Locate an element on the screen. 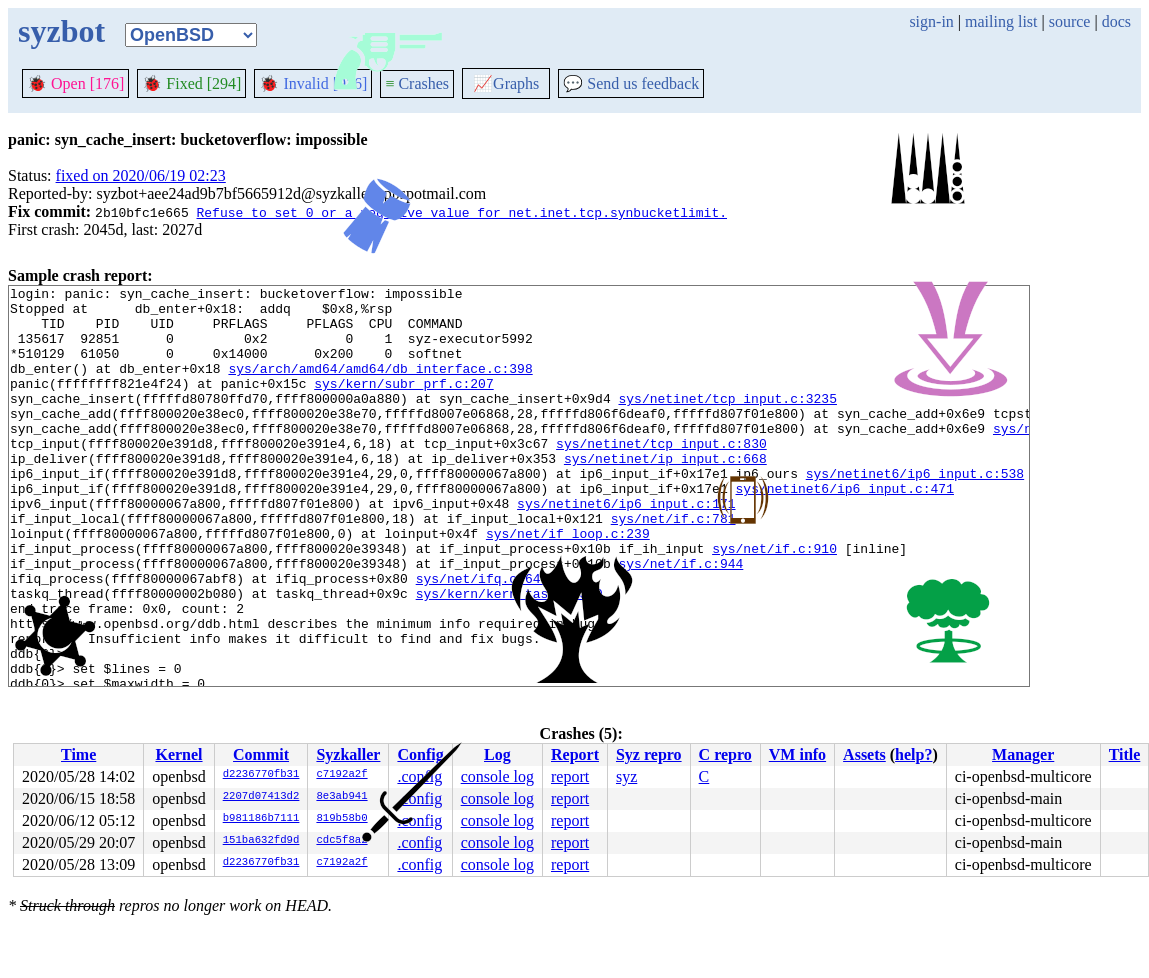 Image resolution: width=1149 pixels, height=978 pixels. indicates a drop zone or landing point is located at coordinates (951, 340).